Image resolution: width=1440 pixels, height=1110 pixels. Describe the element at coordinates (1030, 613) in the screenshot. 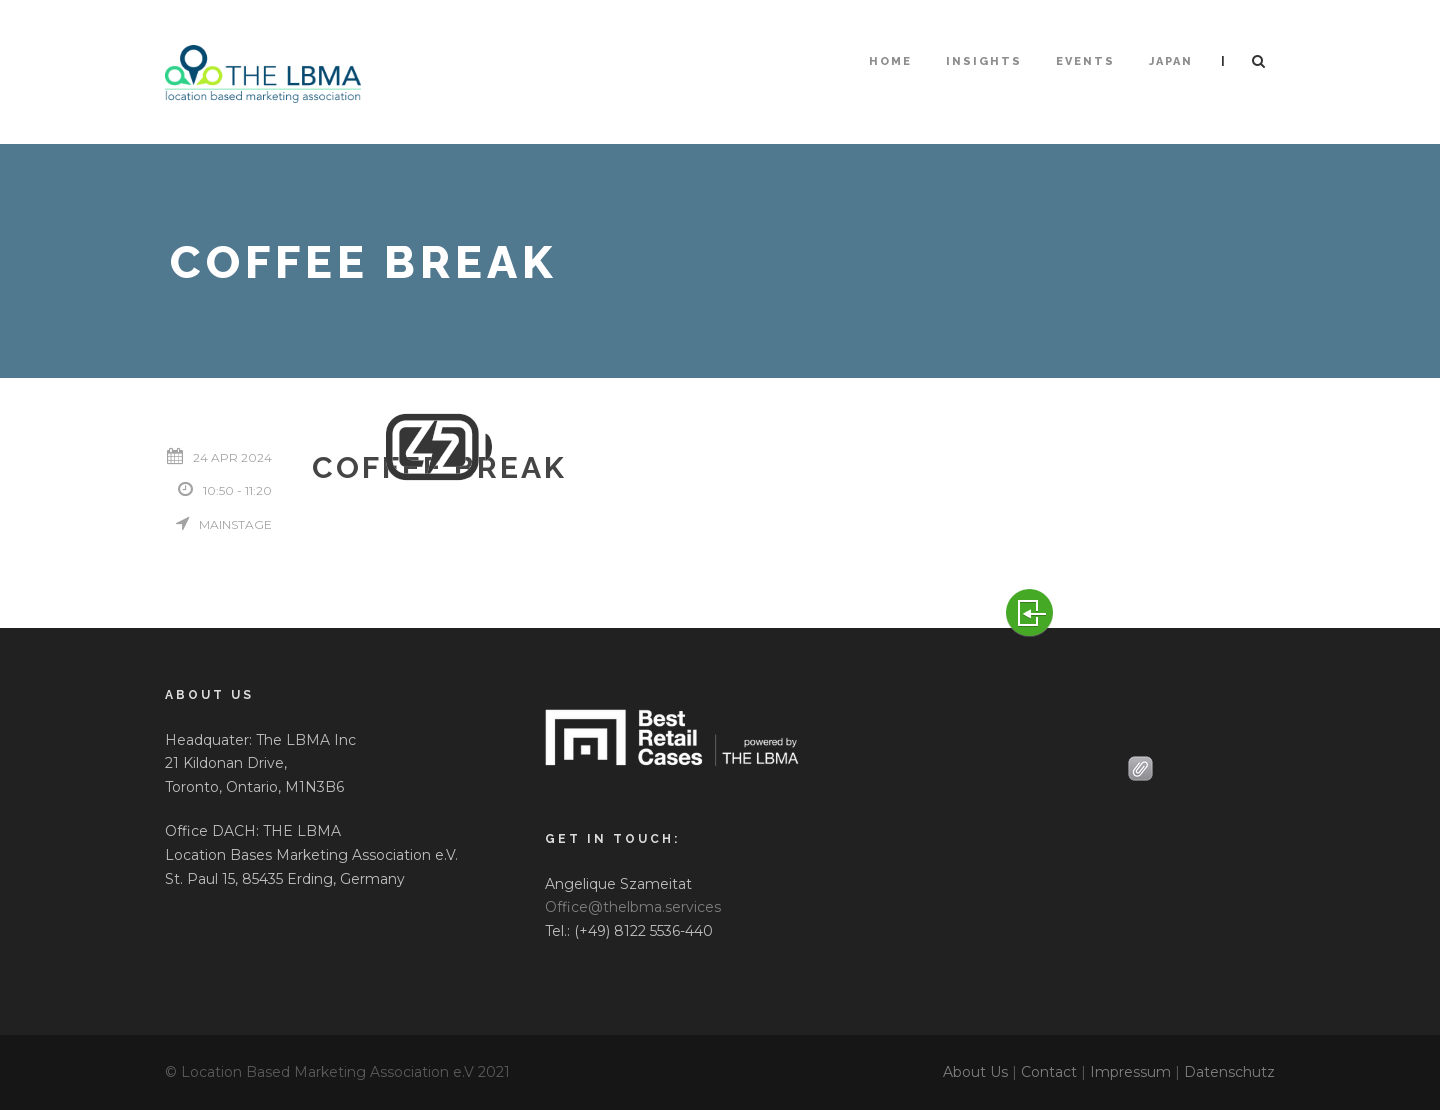

I see `log out of the current session` at that location.